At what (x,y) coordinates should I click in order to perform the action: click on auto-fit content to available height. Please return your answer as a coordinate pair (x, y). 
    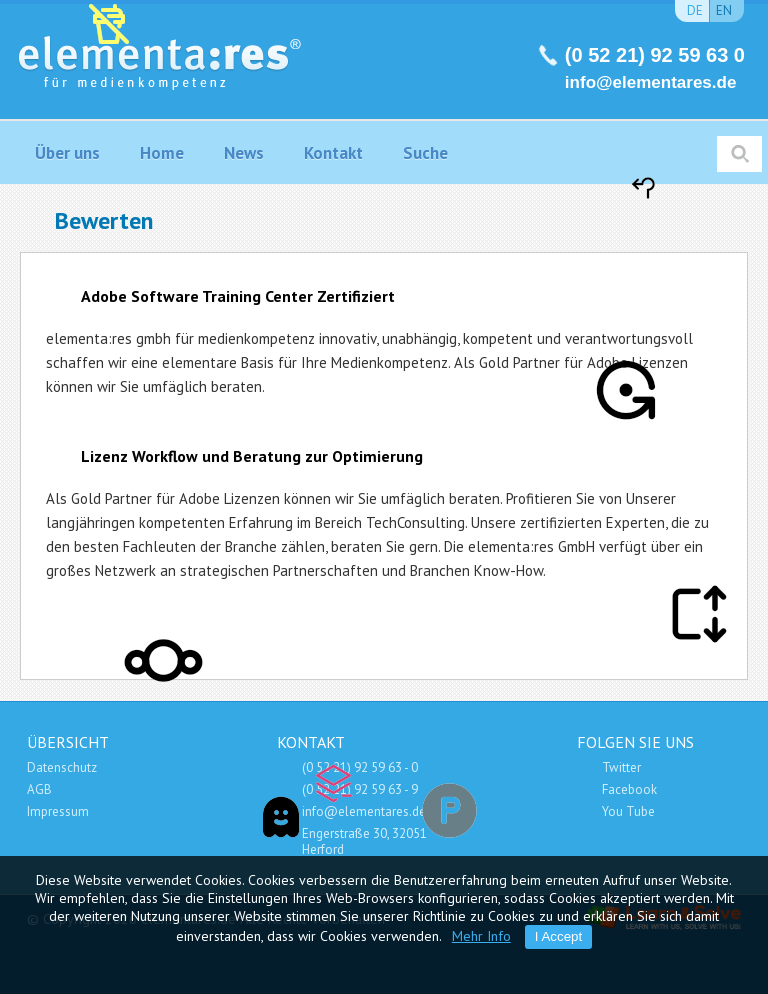
    Looking at the image, I should click on (698, 614).